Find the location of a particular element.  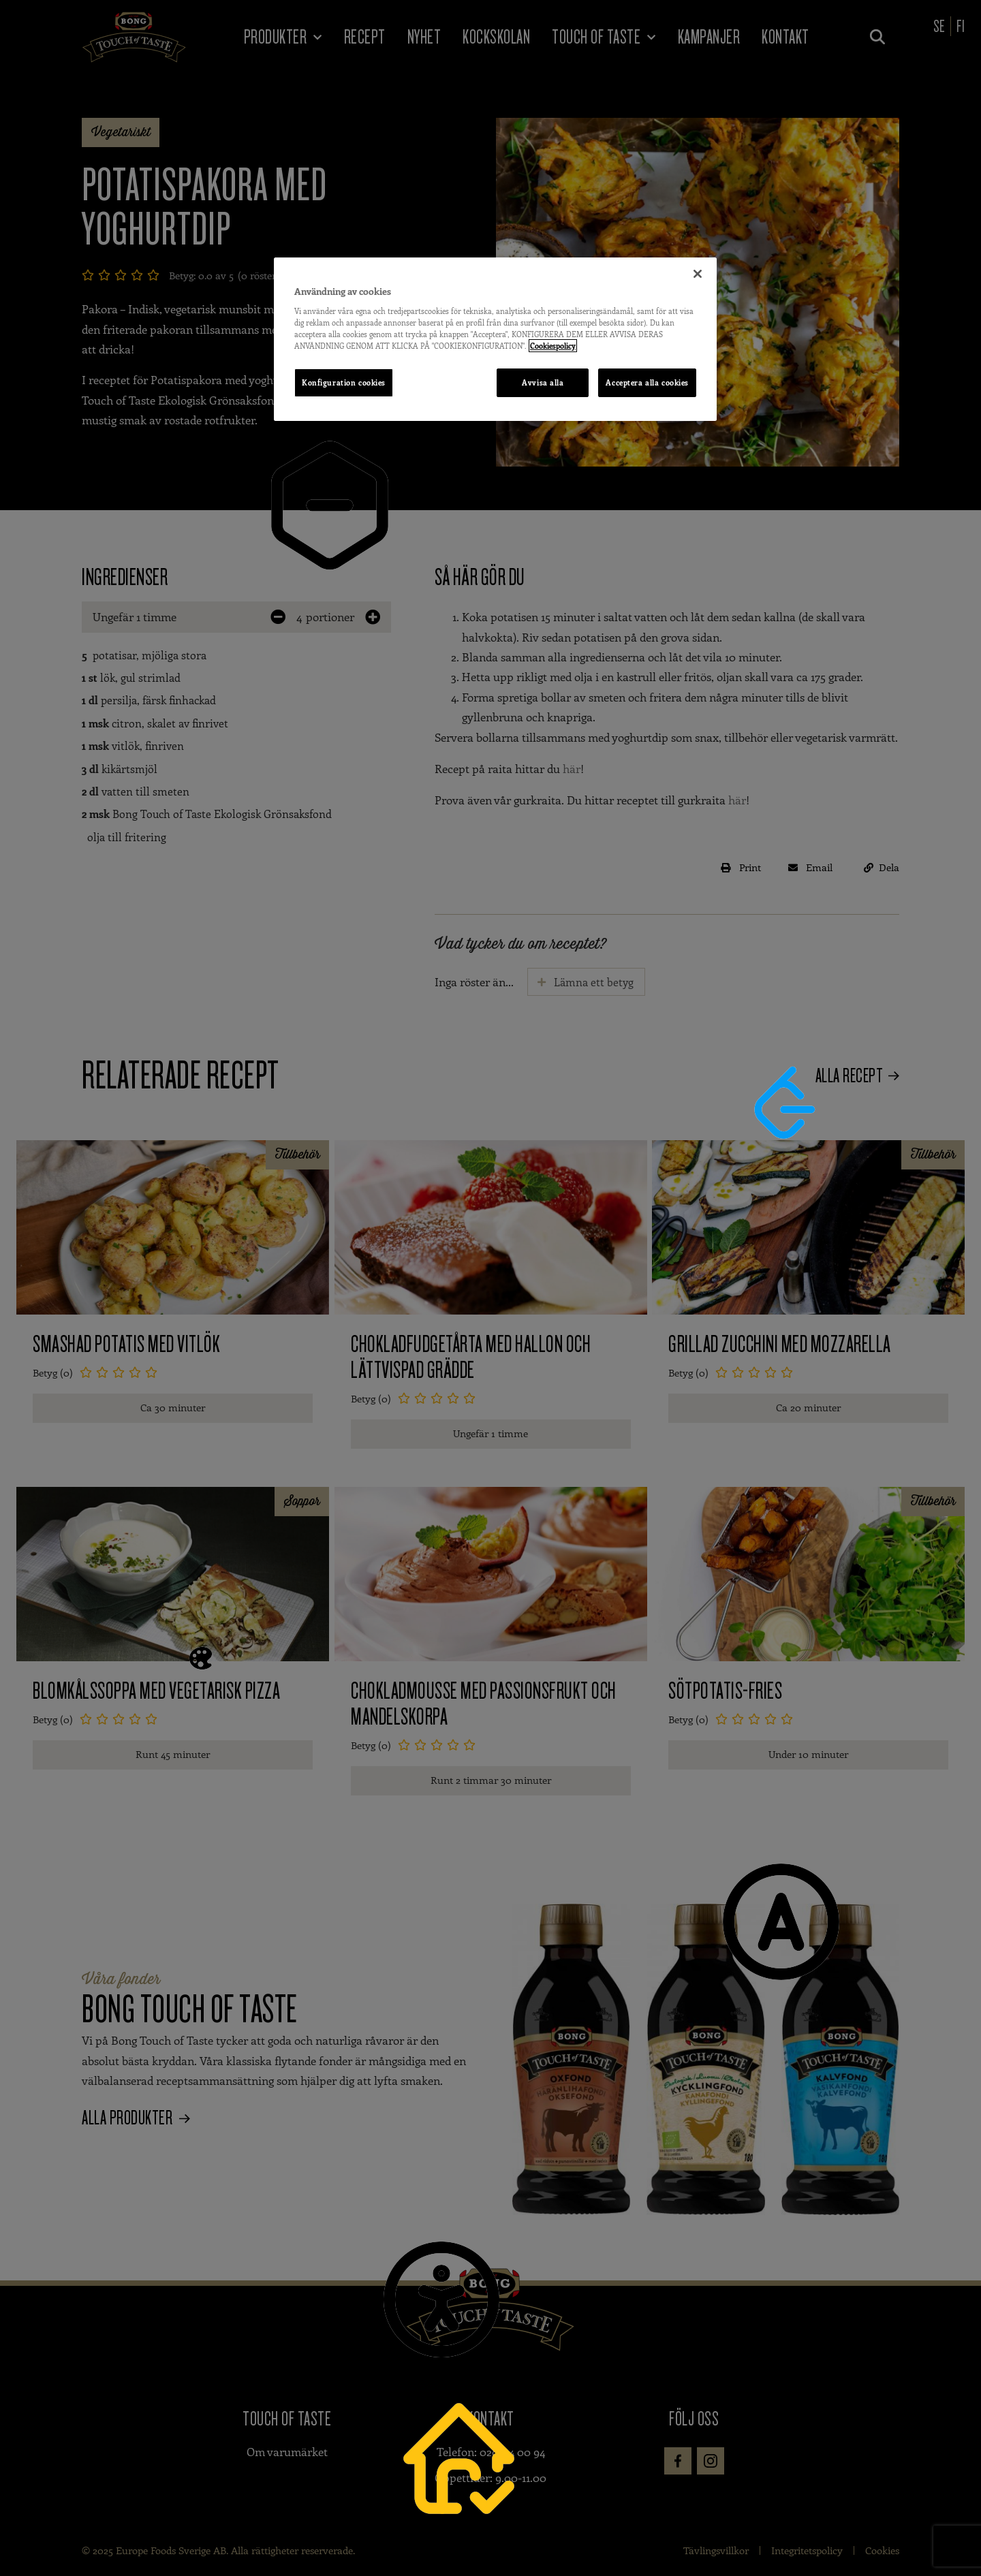

xbox controller A button indicator is located at coordinates (781, 1921).